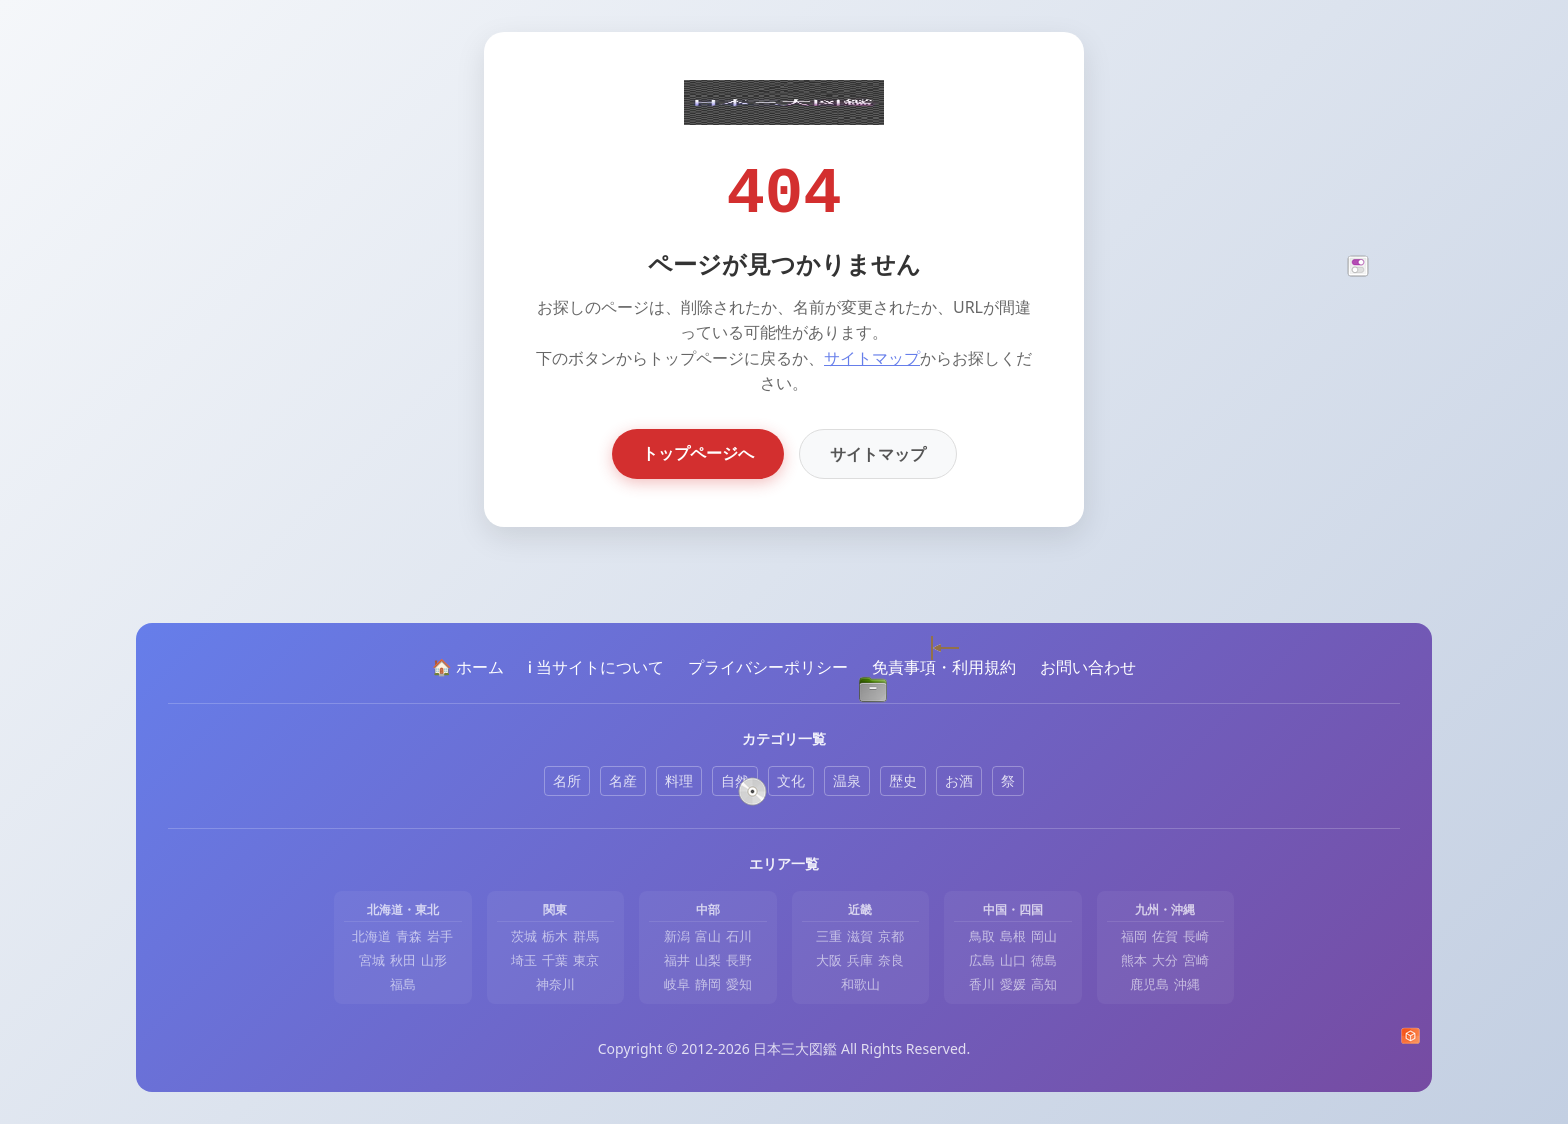  What do you see at coordinates (945, 648) in the screenshot?
I see `go to the first item in a list or sequence` at bounding box center [945, 648].